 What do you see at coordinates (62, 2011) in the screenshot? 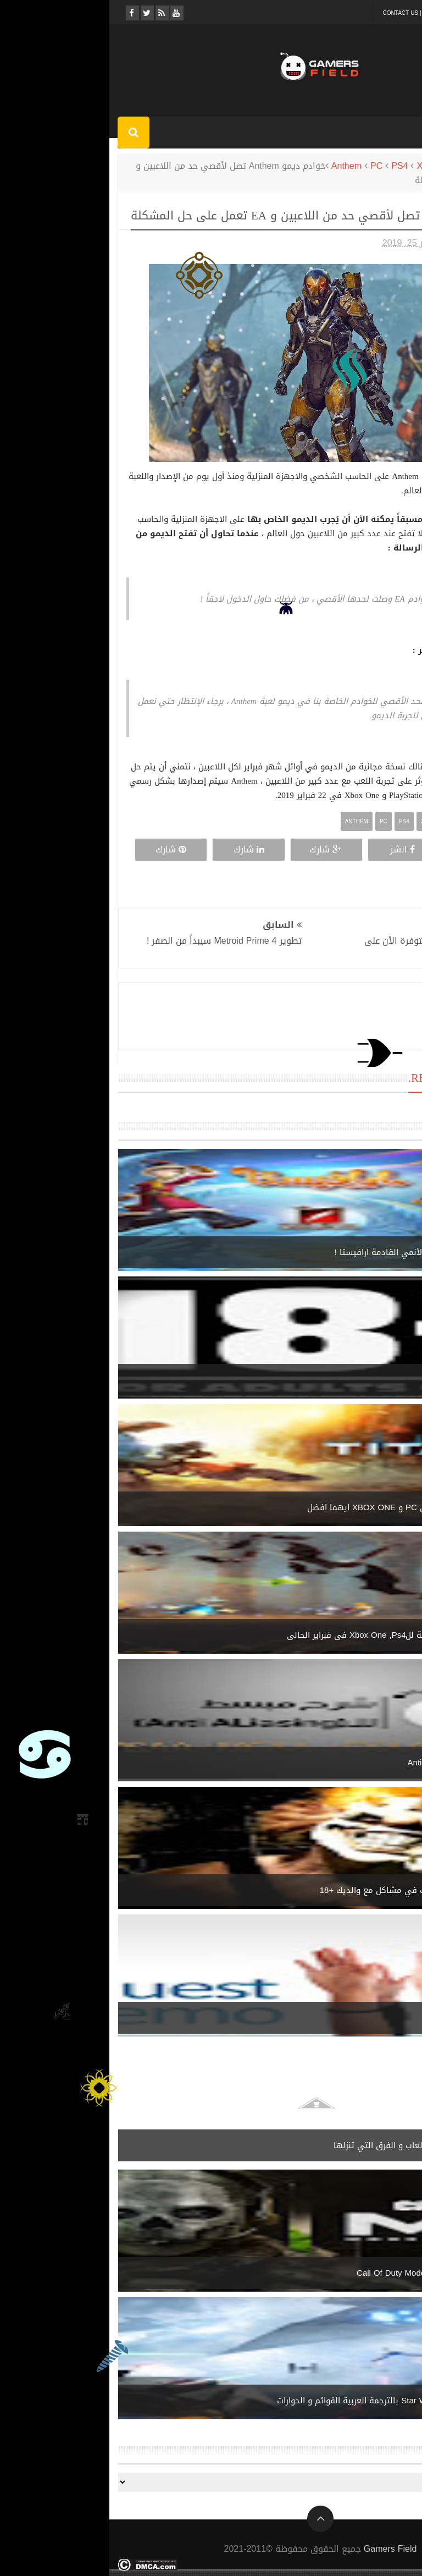
I see `roast marshmallows over a campfire` at bounding box center [62, 2011].